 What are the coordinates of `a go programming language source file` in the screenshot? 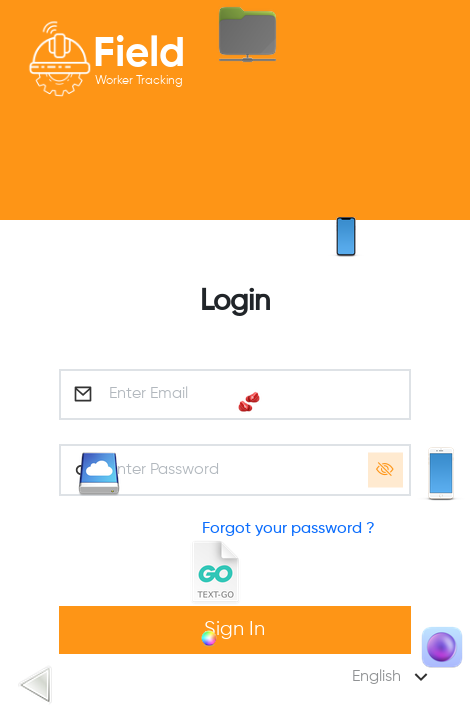 It's located at (215, 572).